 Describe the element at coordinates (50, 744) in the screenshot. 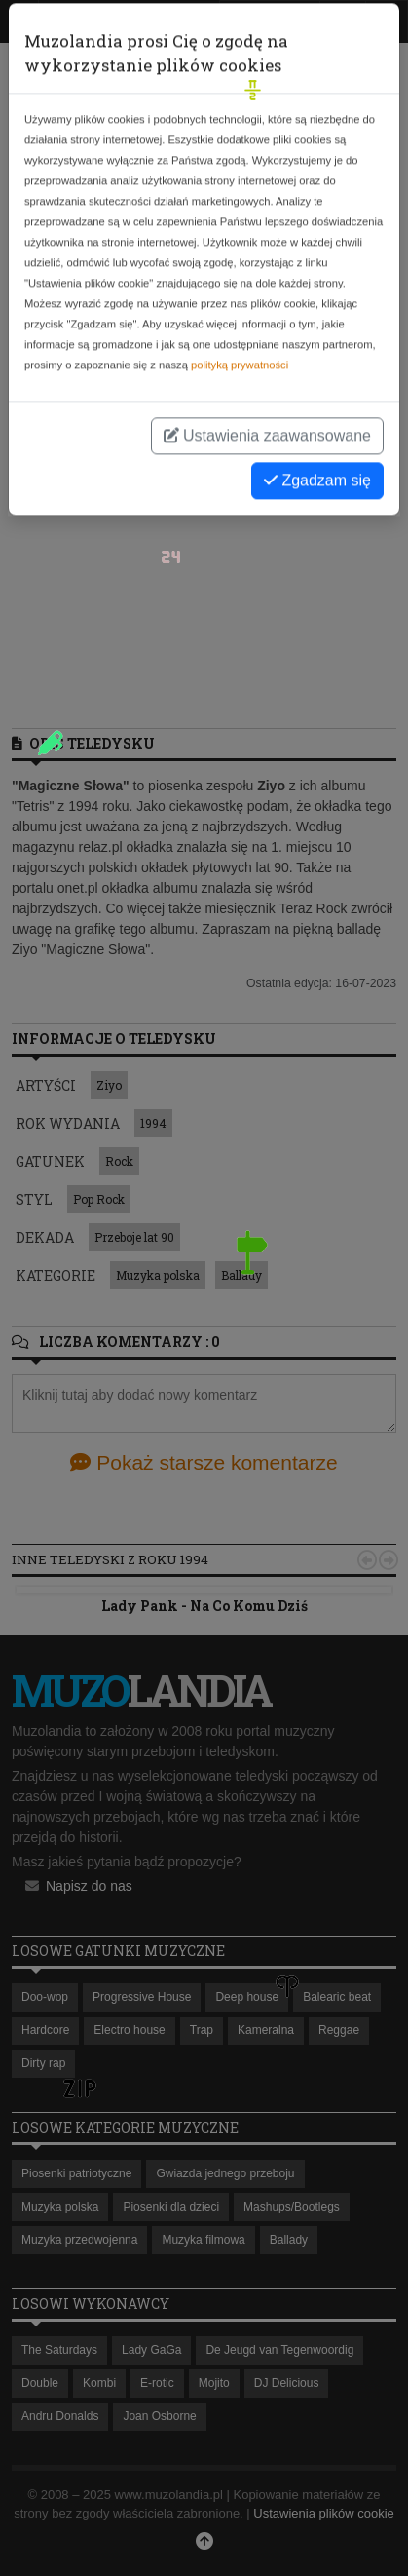

I see `edit or compose content` at that location.